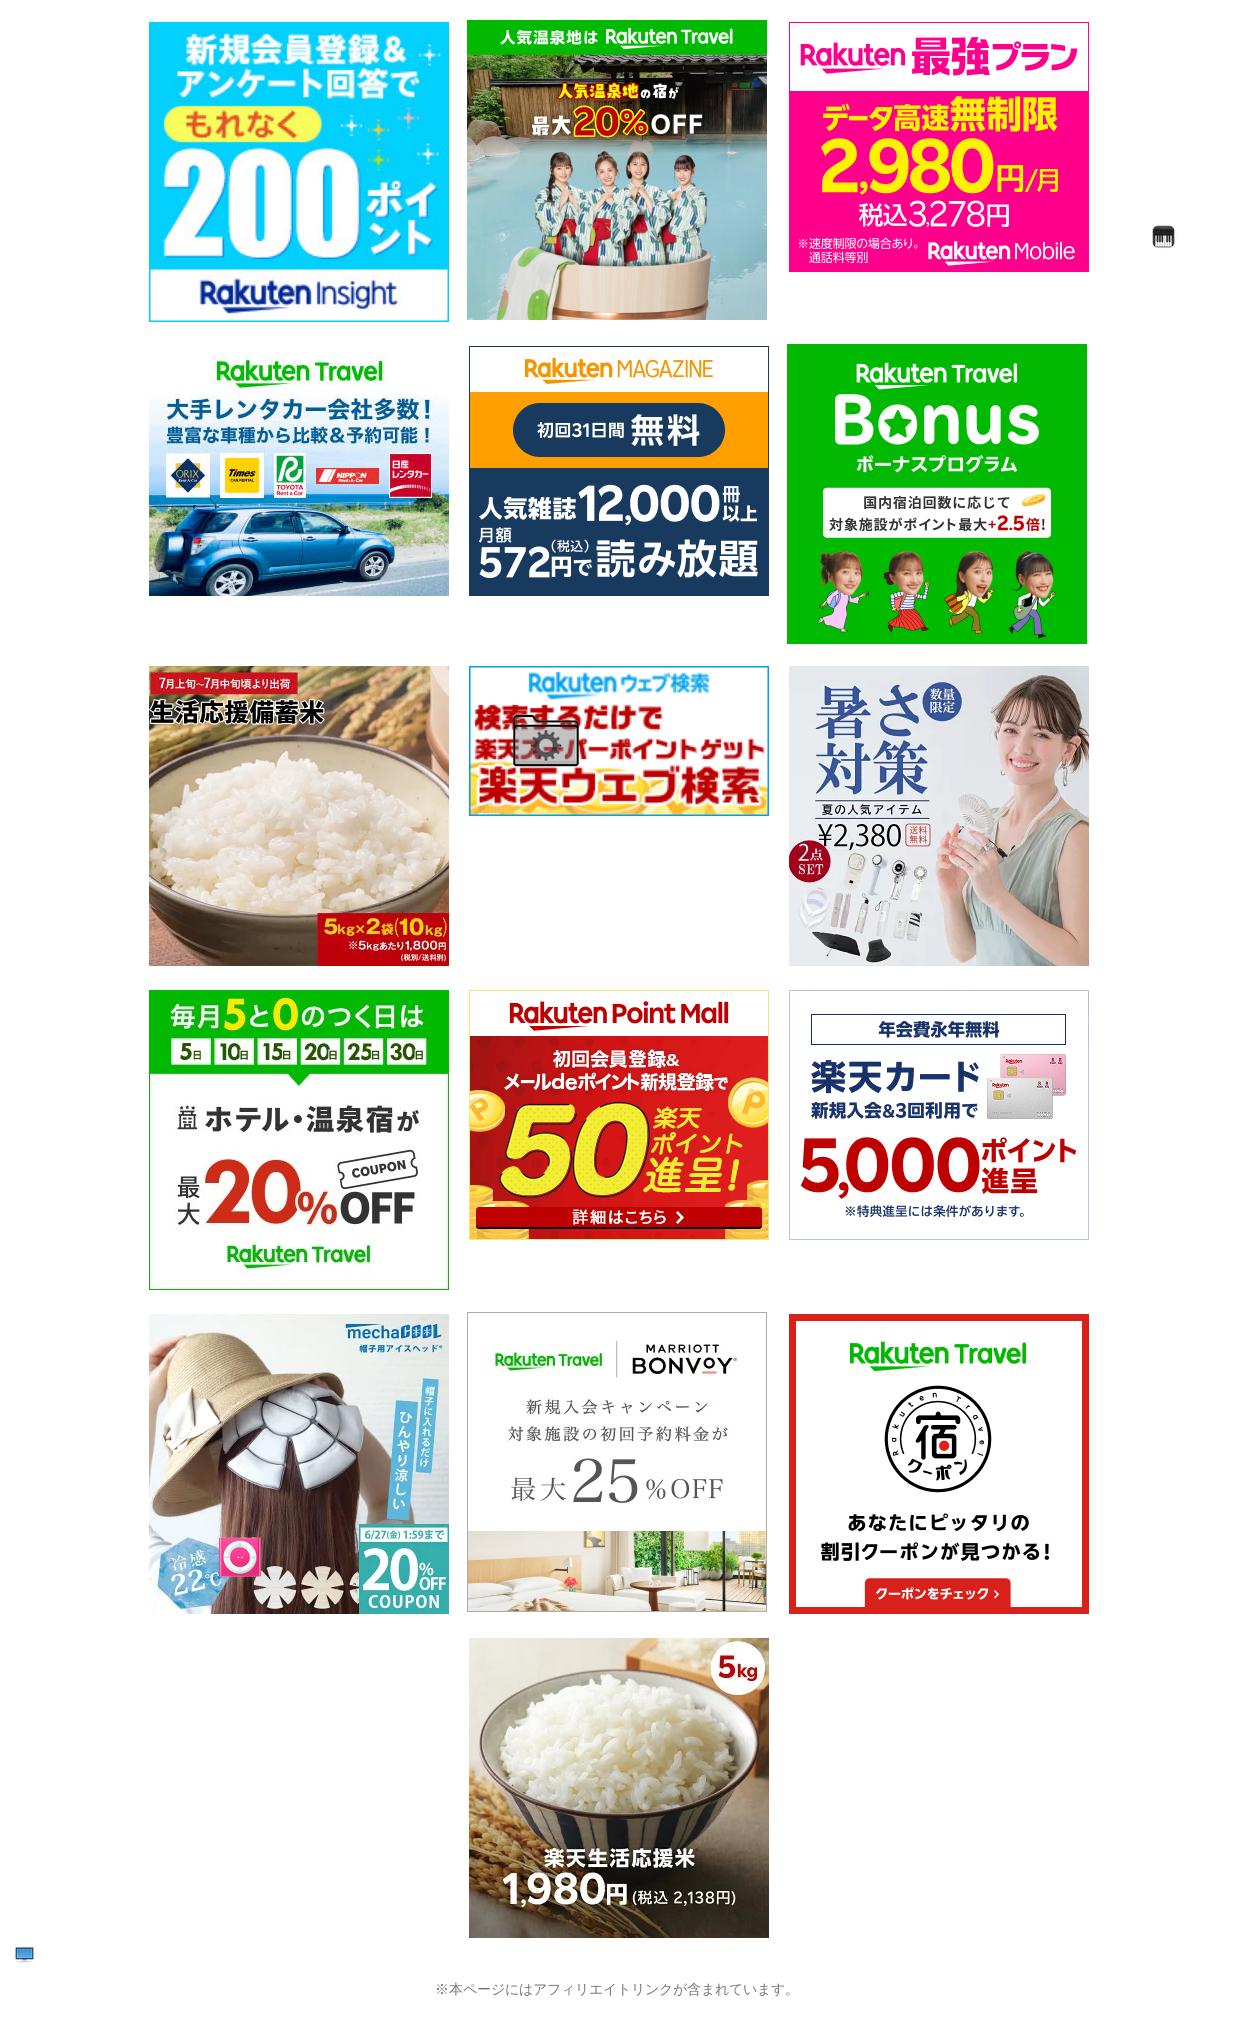 The width and height of the screenshot is (1233, 2033). I want to click on open audio midi setup utility, so click(1163, 236).